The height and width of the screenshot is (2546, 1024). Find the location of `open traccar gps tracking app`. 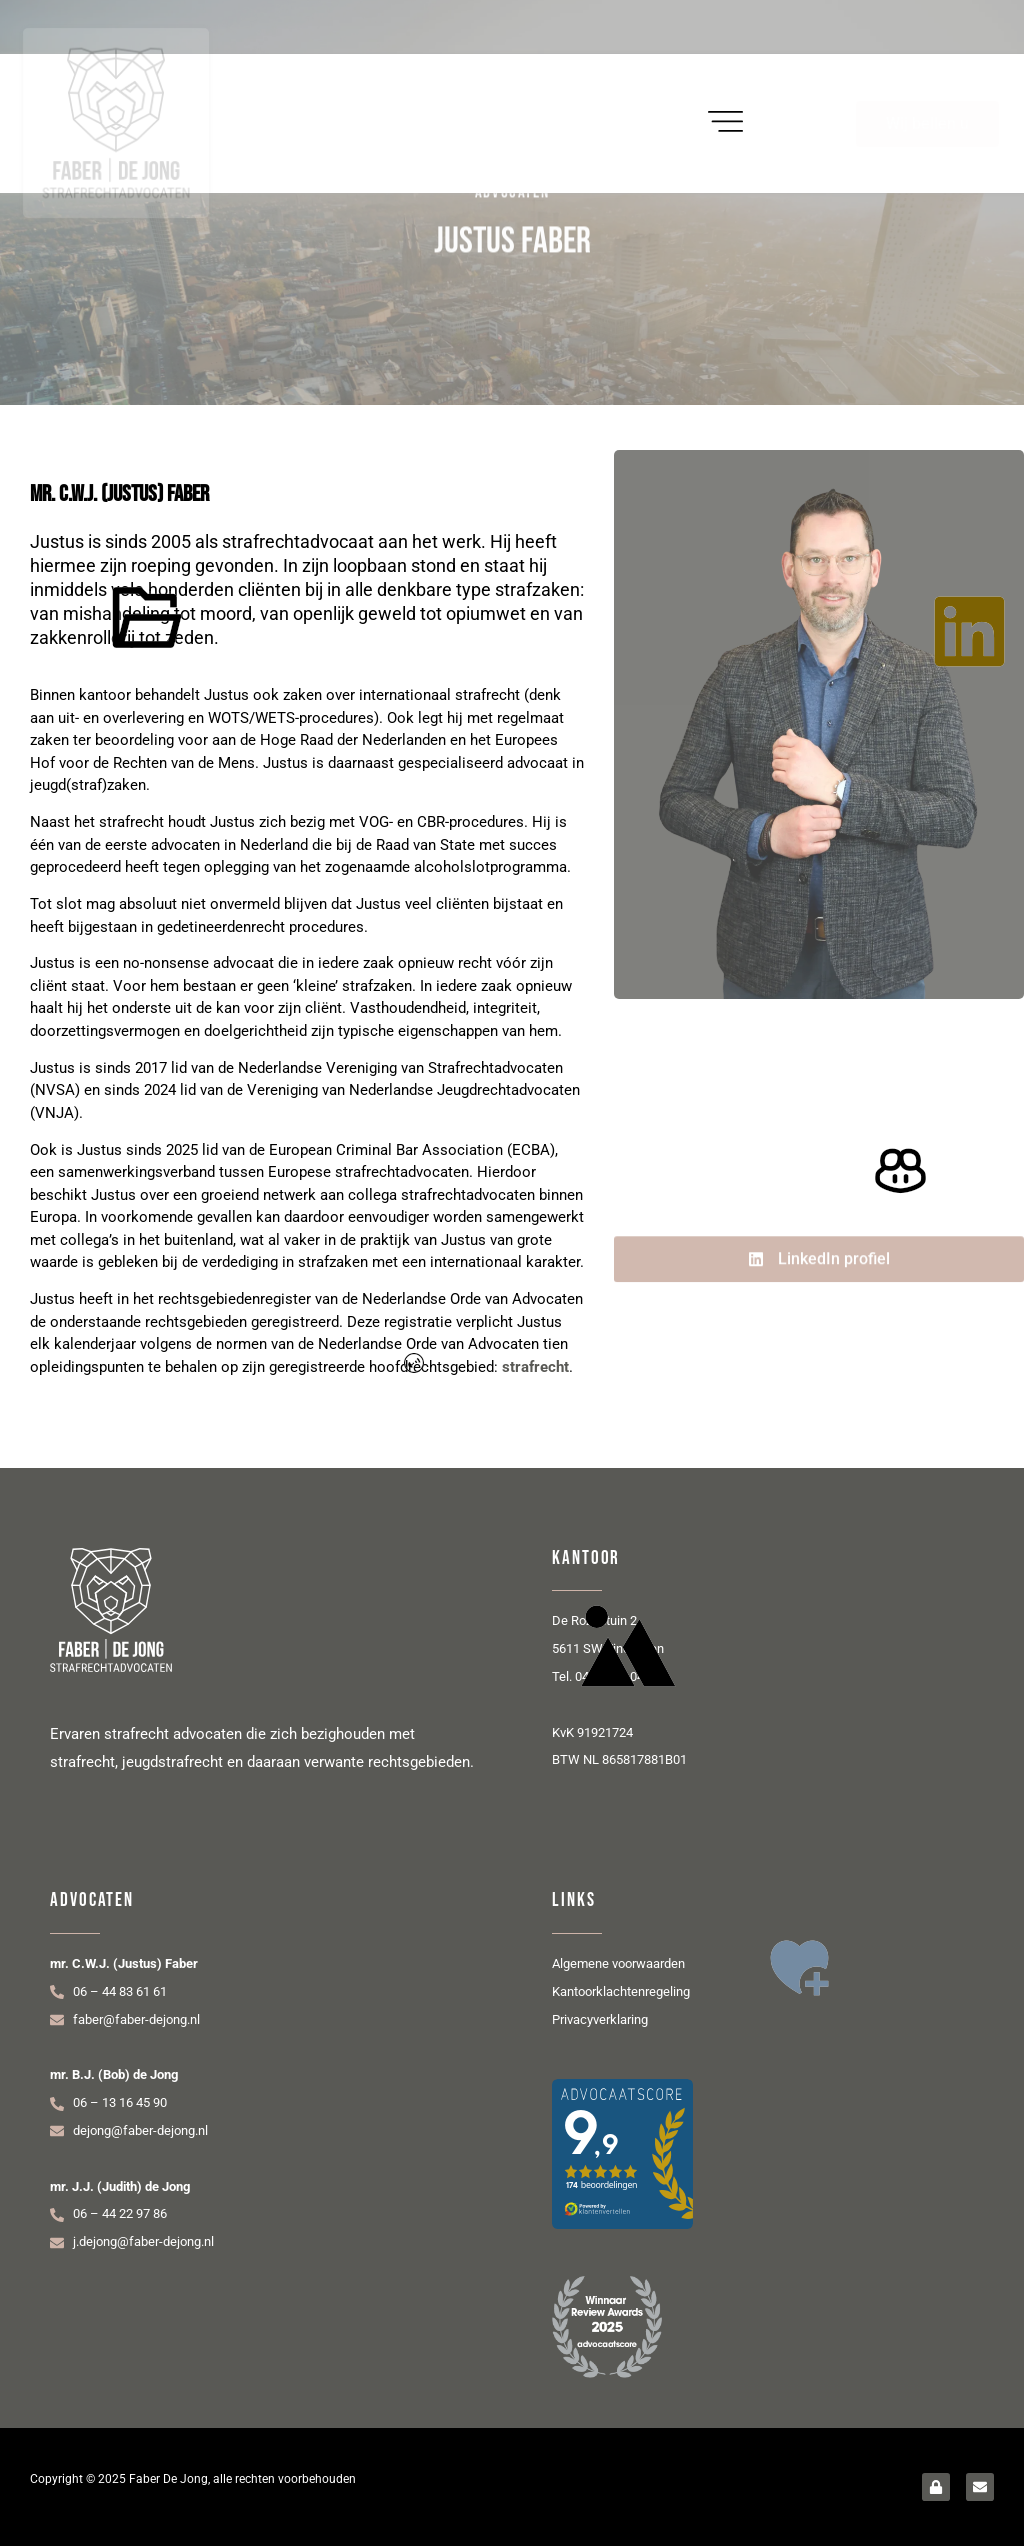

open traccar gps tracking app is located at coordinates (414, 1363).